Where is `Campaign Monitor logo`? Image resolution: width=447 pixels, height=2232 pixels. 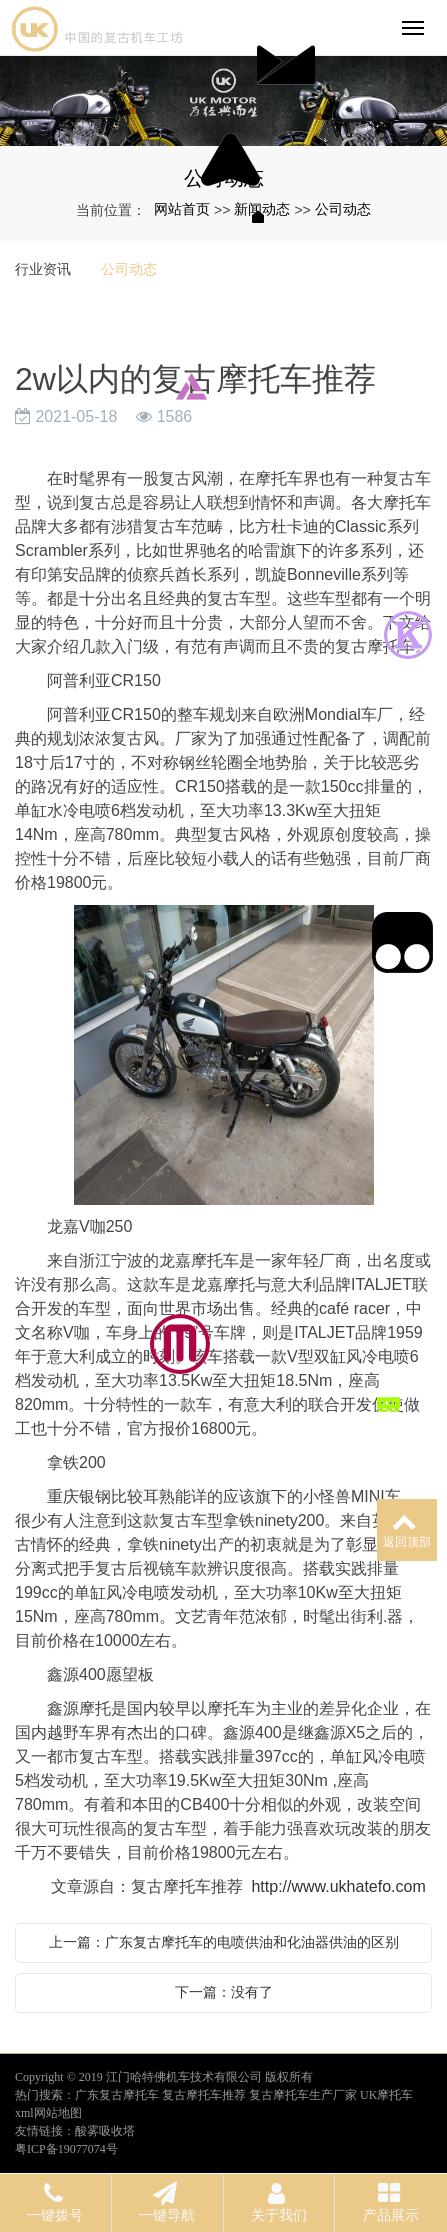 Campaign Monitor logo is located at coordinates (286, 65).